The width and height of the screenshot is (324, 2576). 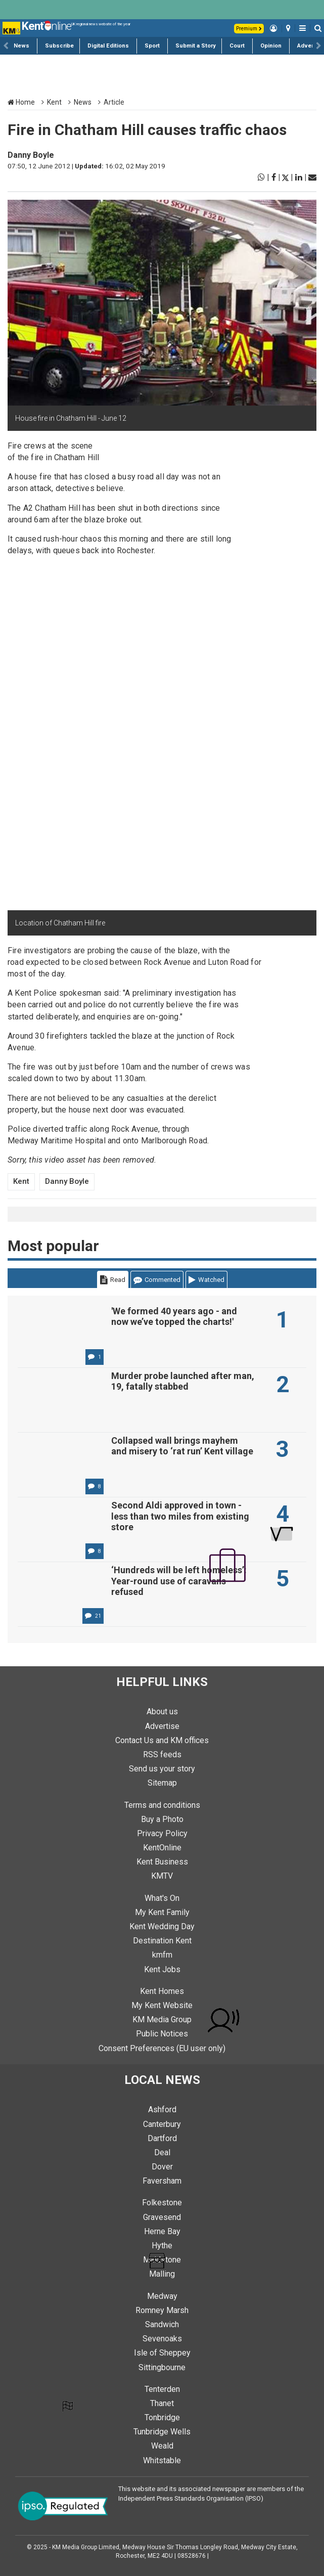 What do you see at coordinates (157, 2260) in the screenshot?
I see `browse the online store or marketplace` at bounding box center [157, 2260].